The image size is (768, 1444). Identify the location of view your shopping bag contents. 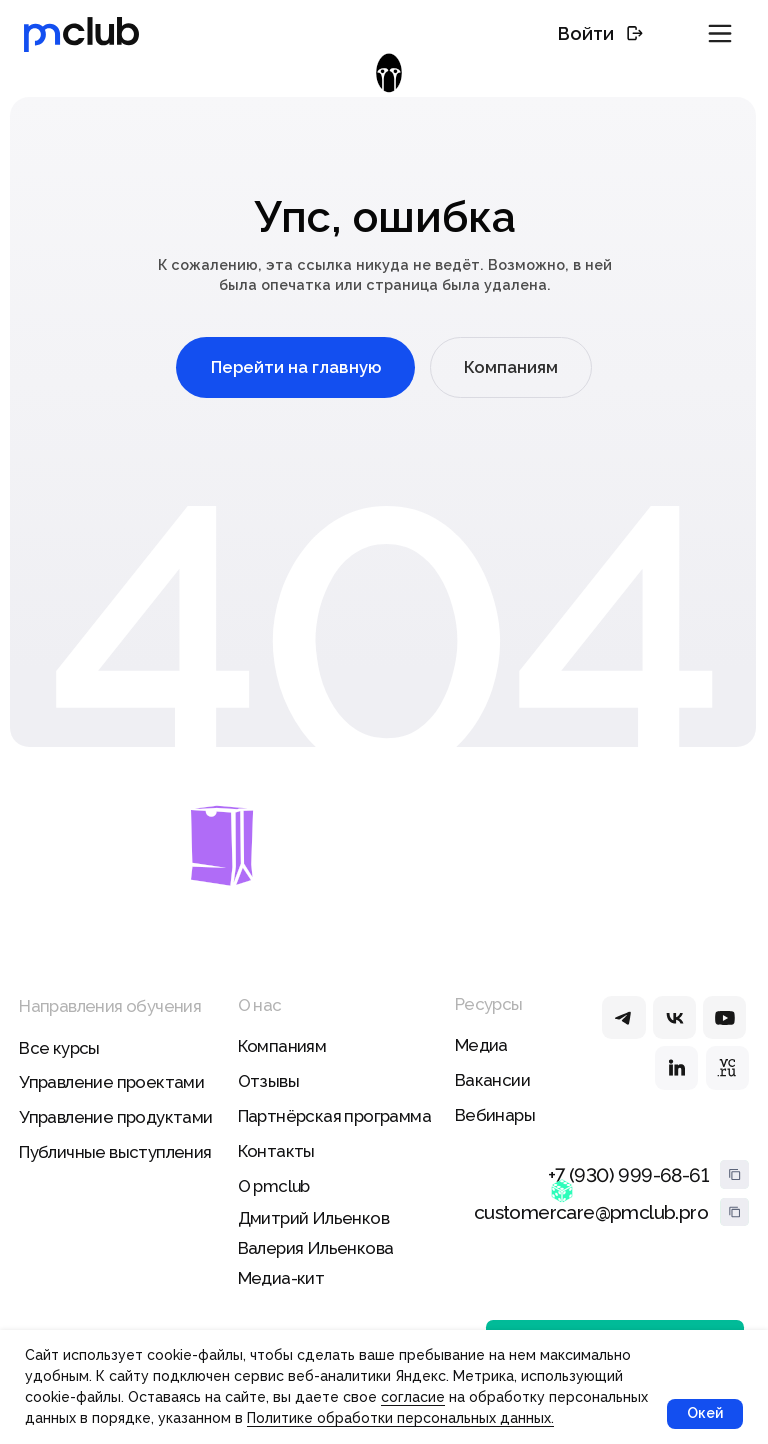
(223, 844).